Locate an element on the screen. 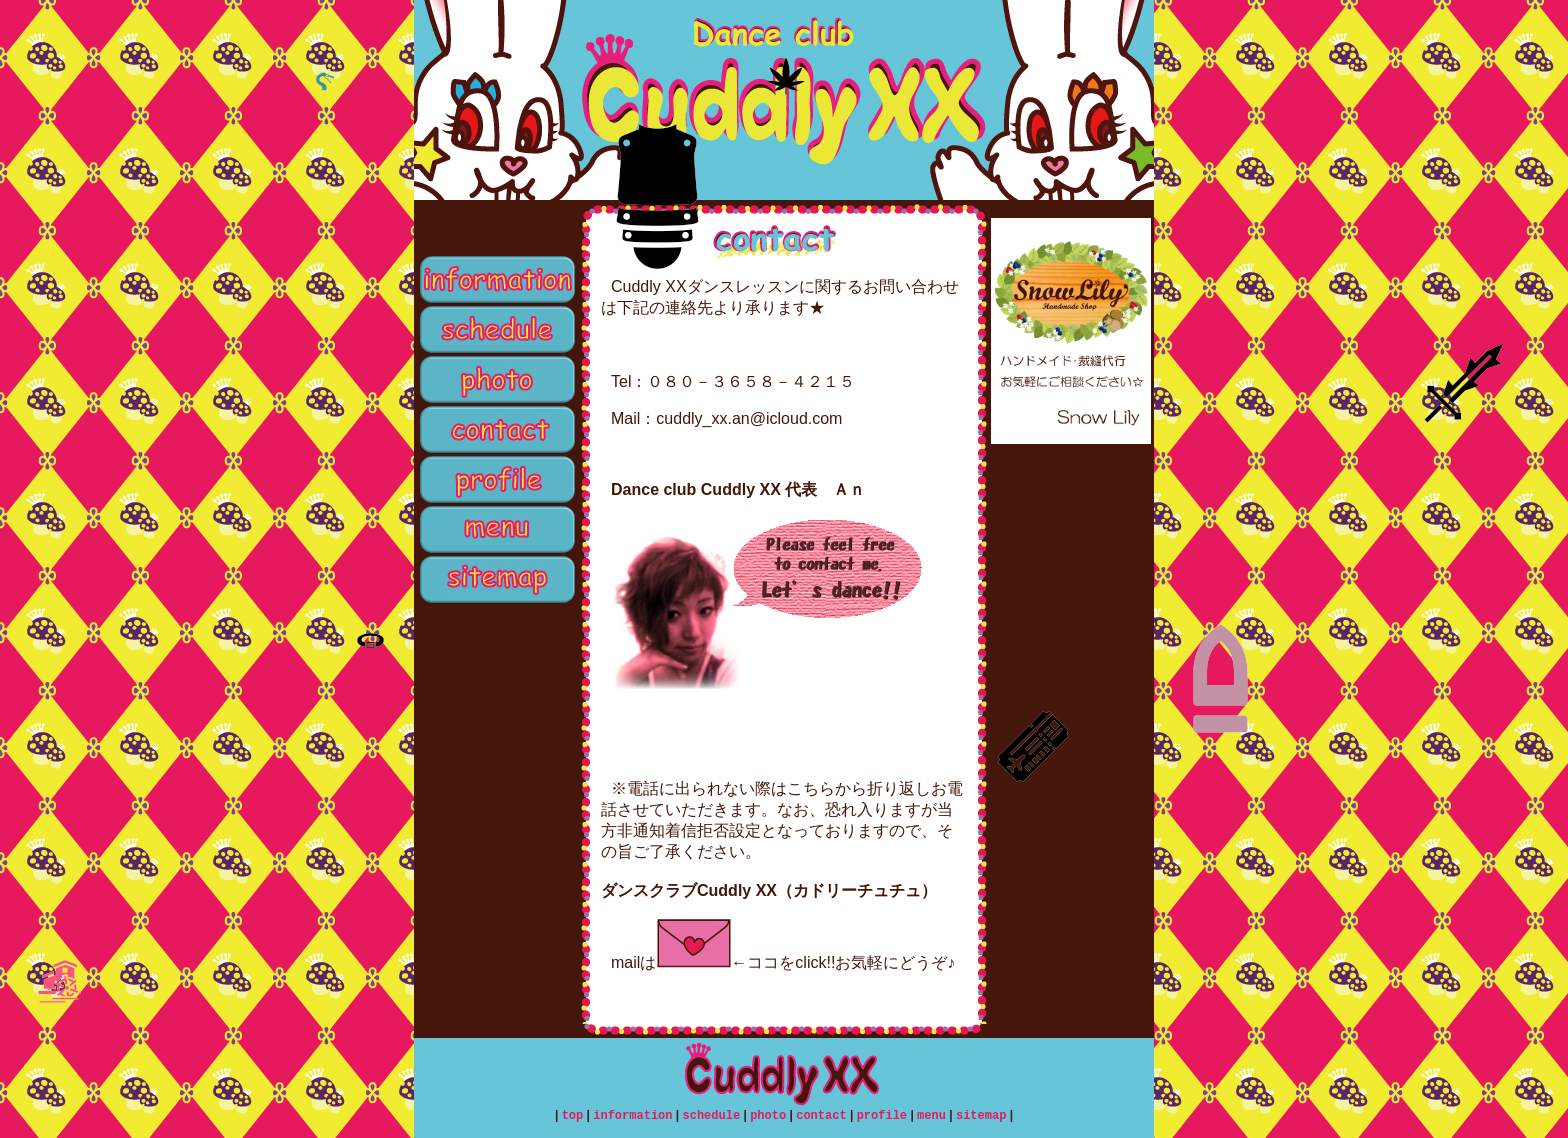 This screenshot has width=1568, height=1138. view your boarding pass is located at coordinates (1033, 746).